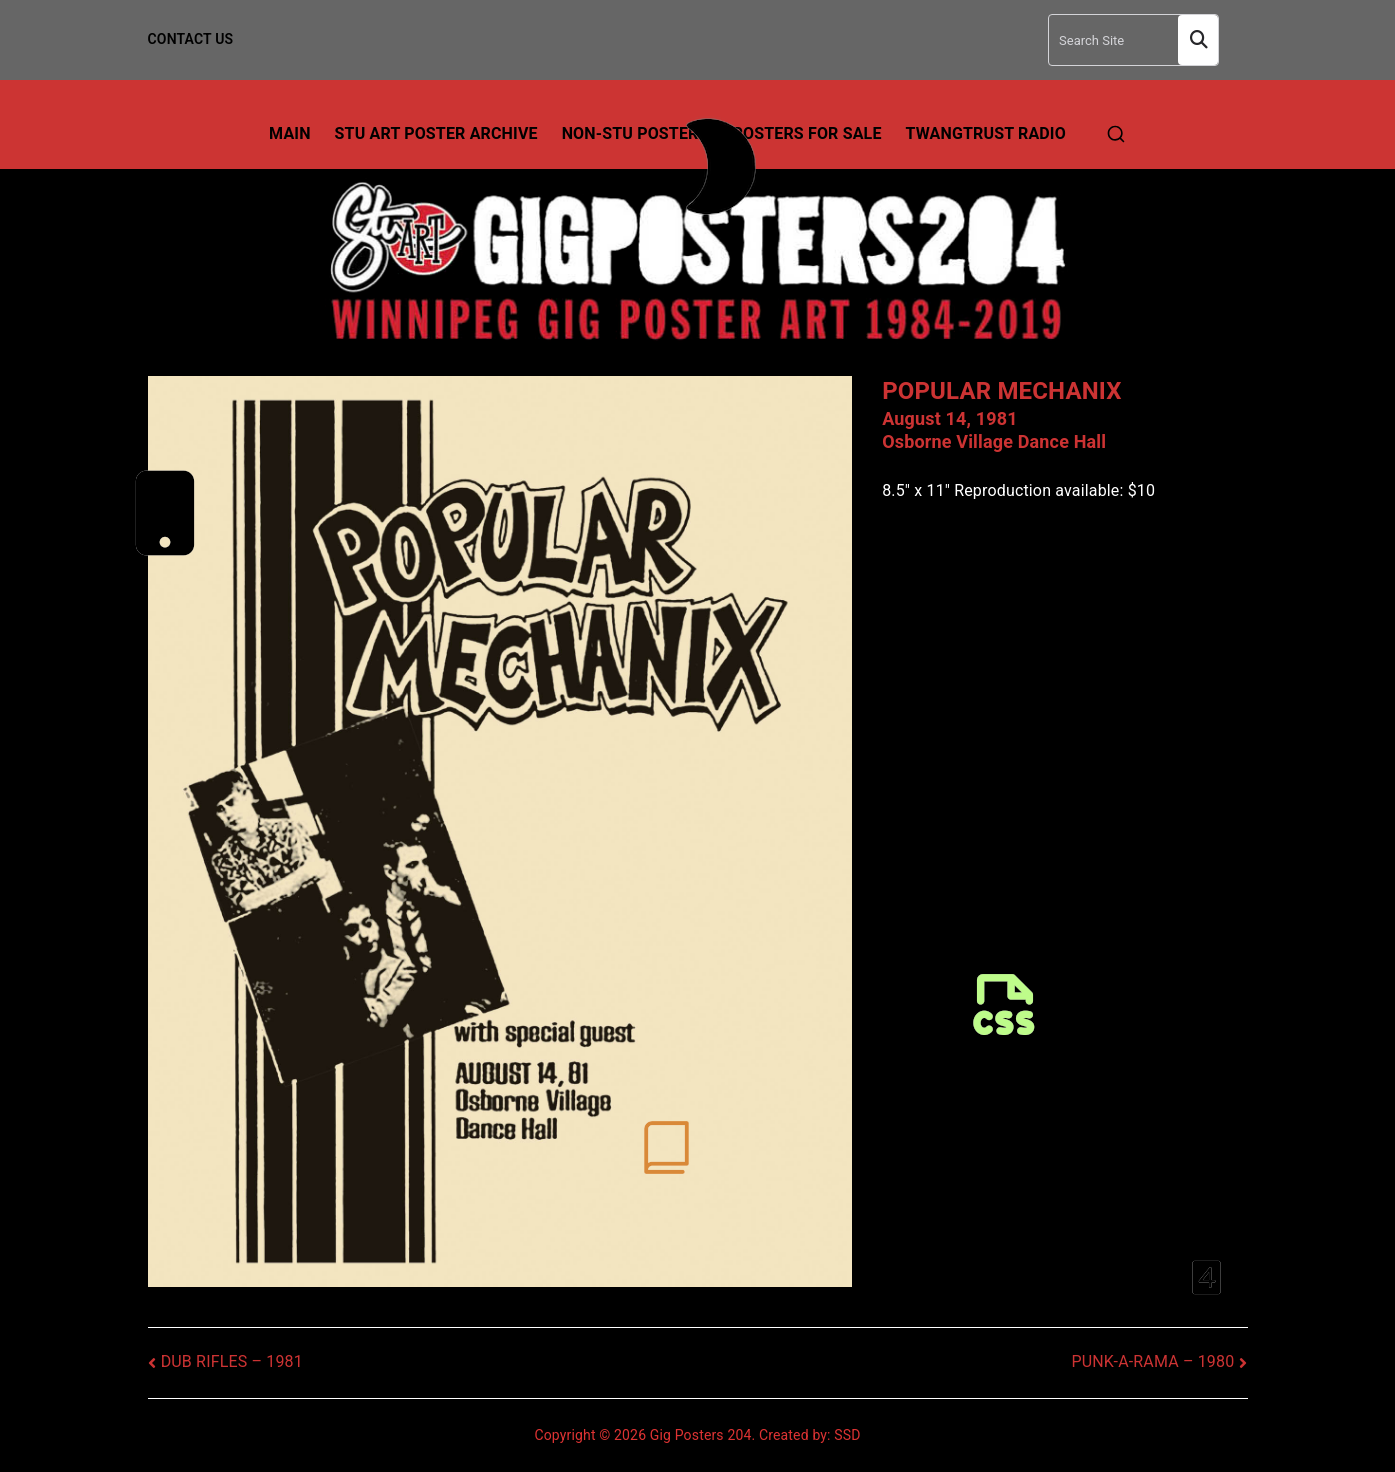 The height and width of the screenshot is (1472, 1395). What do you see at coordinates (666, 1147) in the screenshot?
I see `open a book or reading app` at bounding box center [666, 1147].